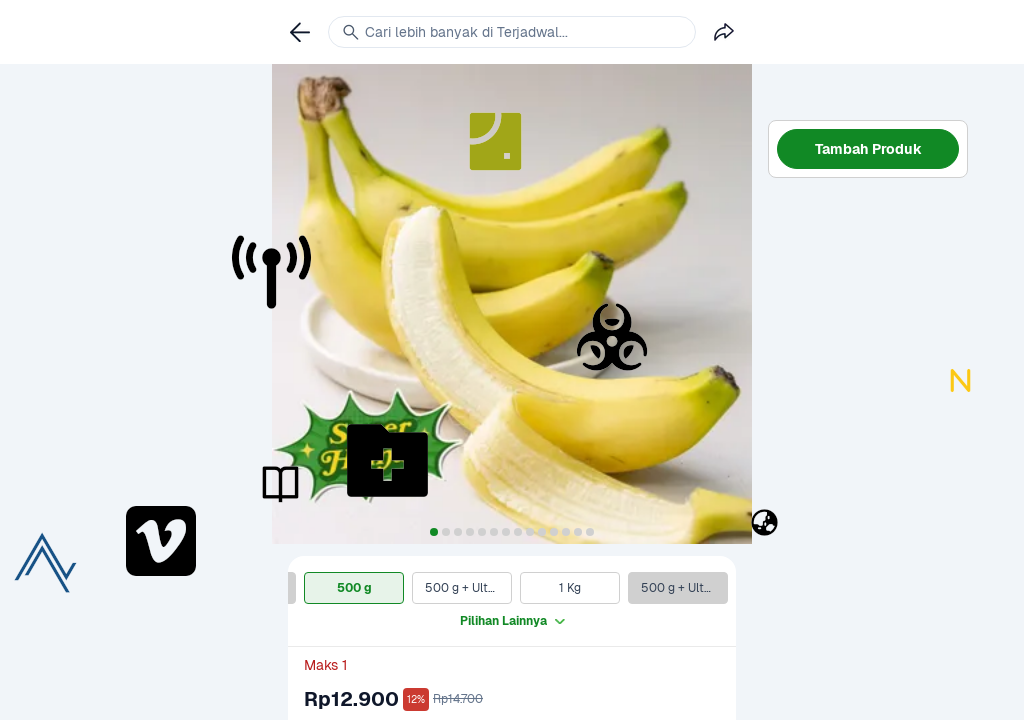 Image resolution: width=1024 pixels, height=720 pixels. I want to click on indicates the letter "n" in alphabetical navigation or sorting, so click(960, 380).